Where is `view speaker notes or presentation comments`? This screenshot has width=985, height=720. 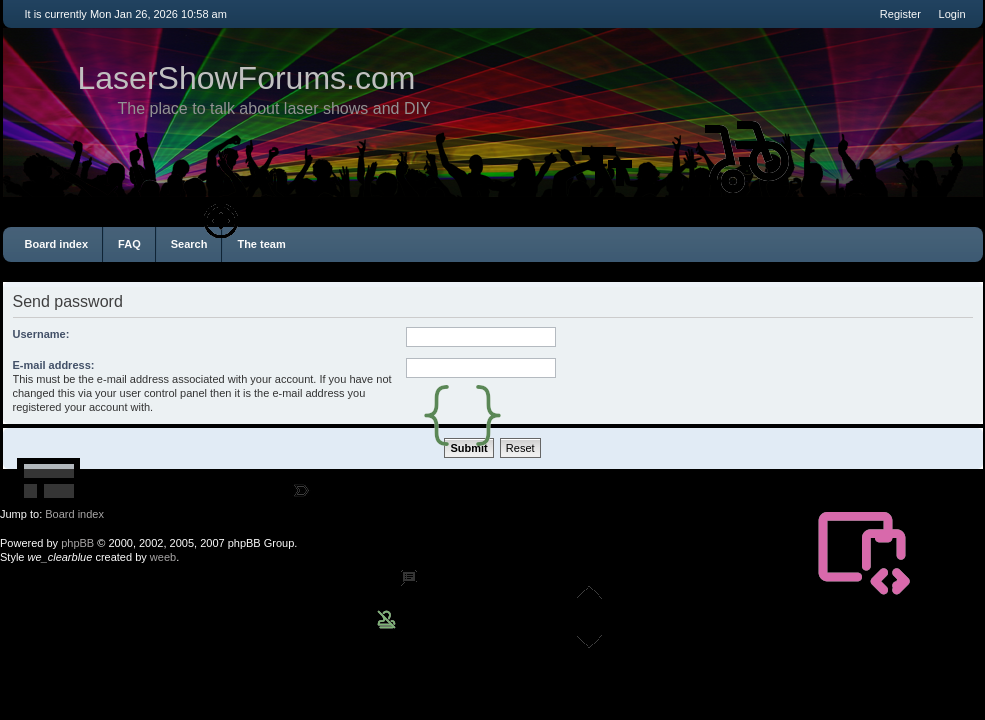
view speaker notes or presentation comments is located at coordinates (409, 578).